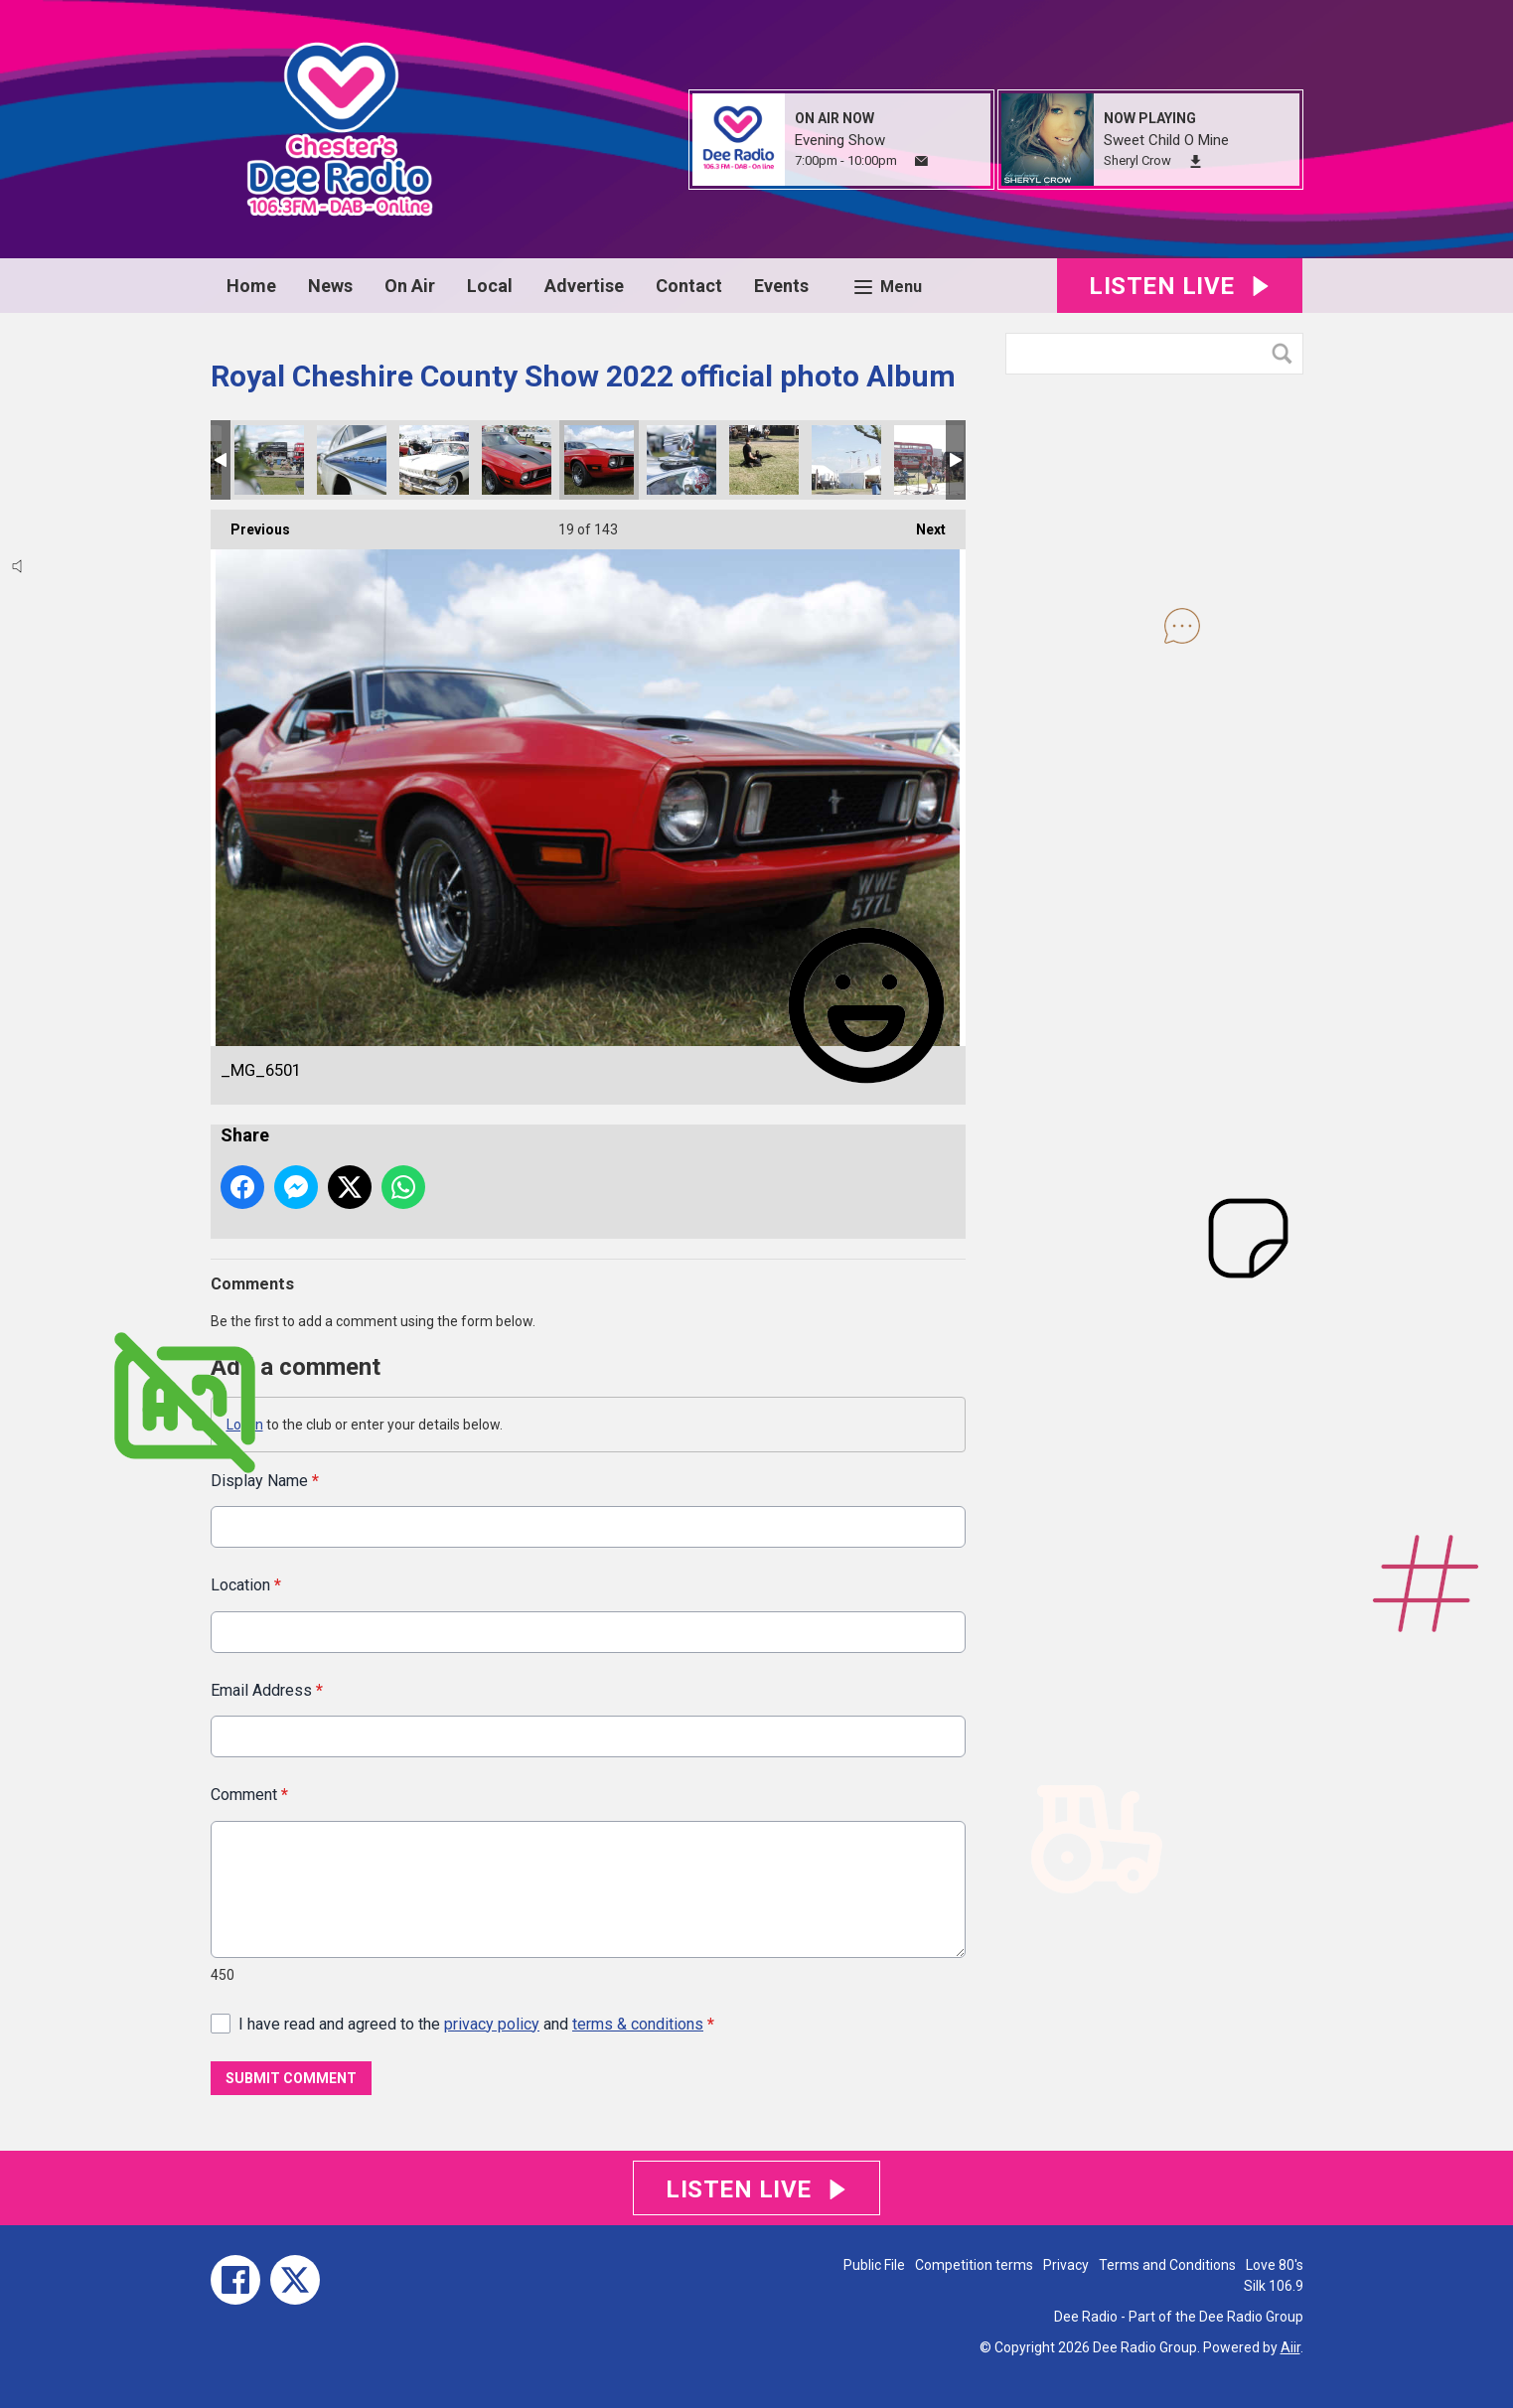  I want to click on access farm or agricultural equipment settings, so click(1097, 1839).